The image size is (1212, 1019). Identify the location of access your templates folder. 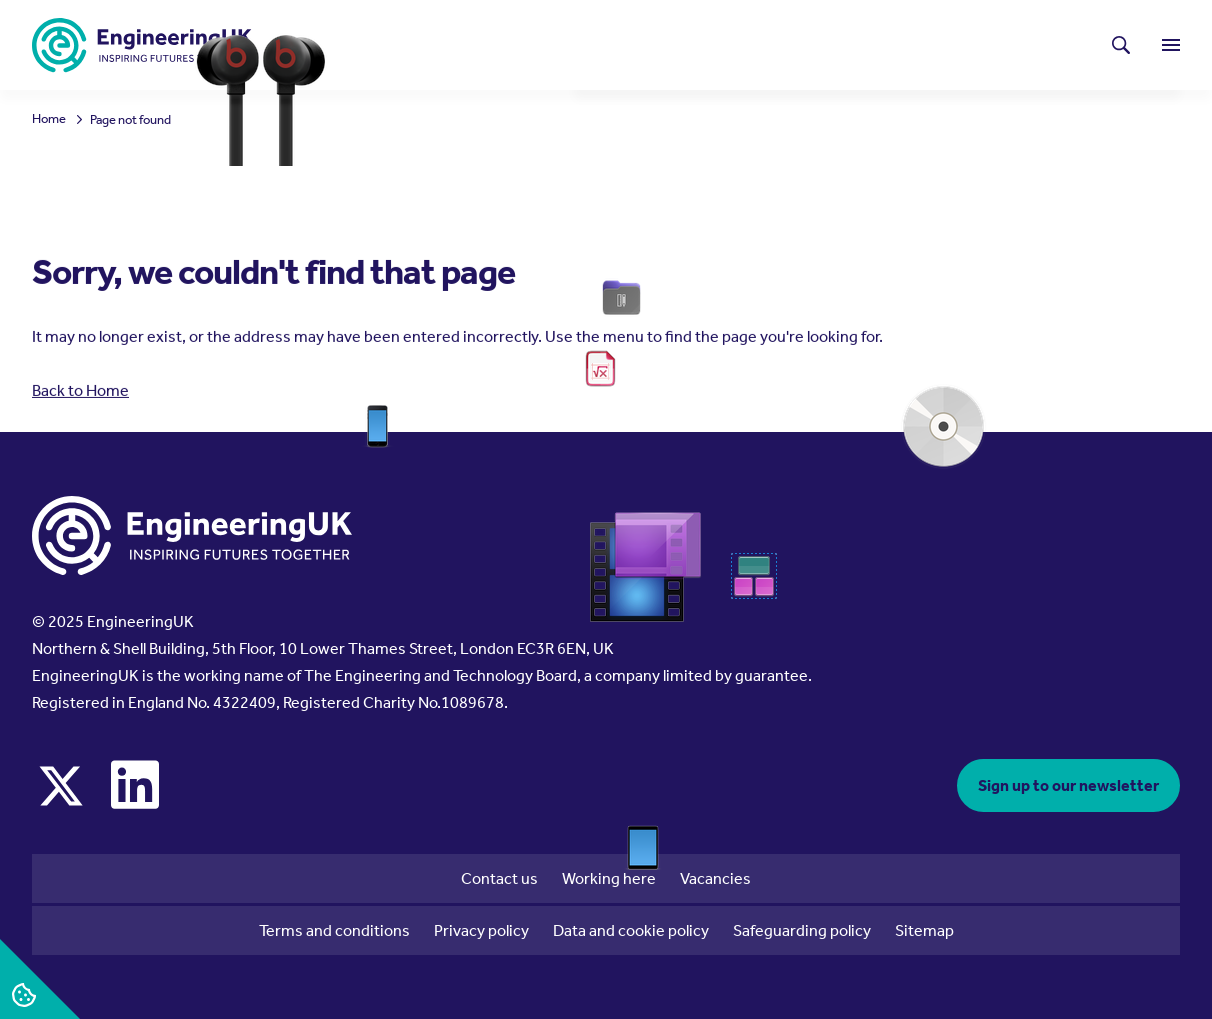
(621, 297).